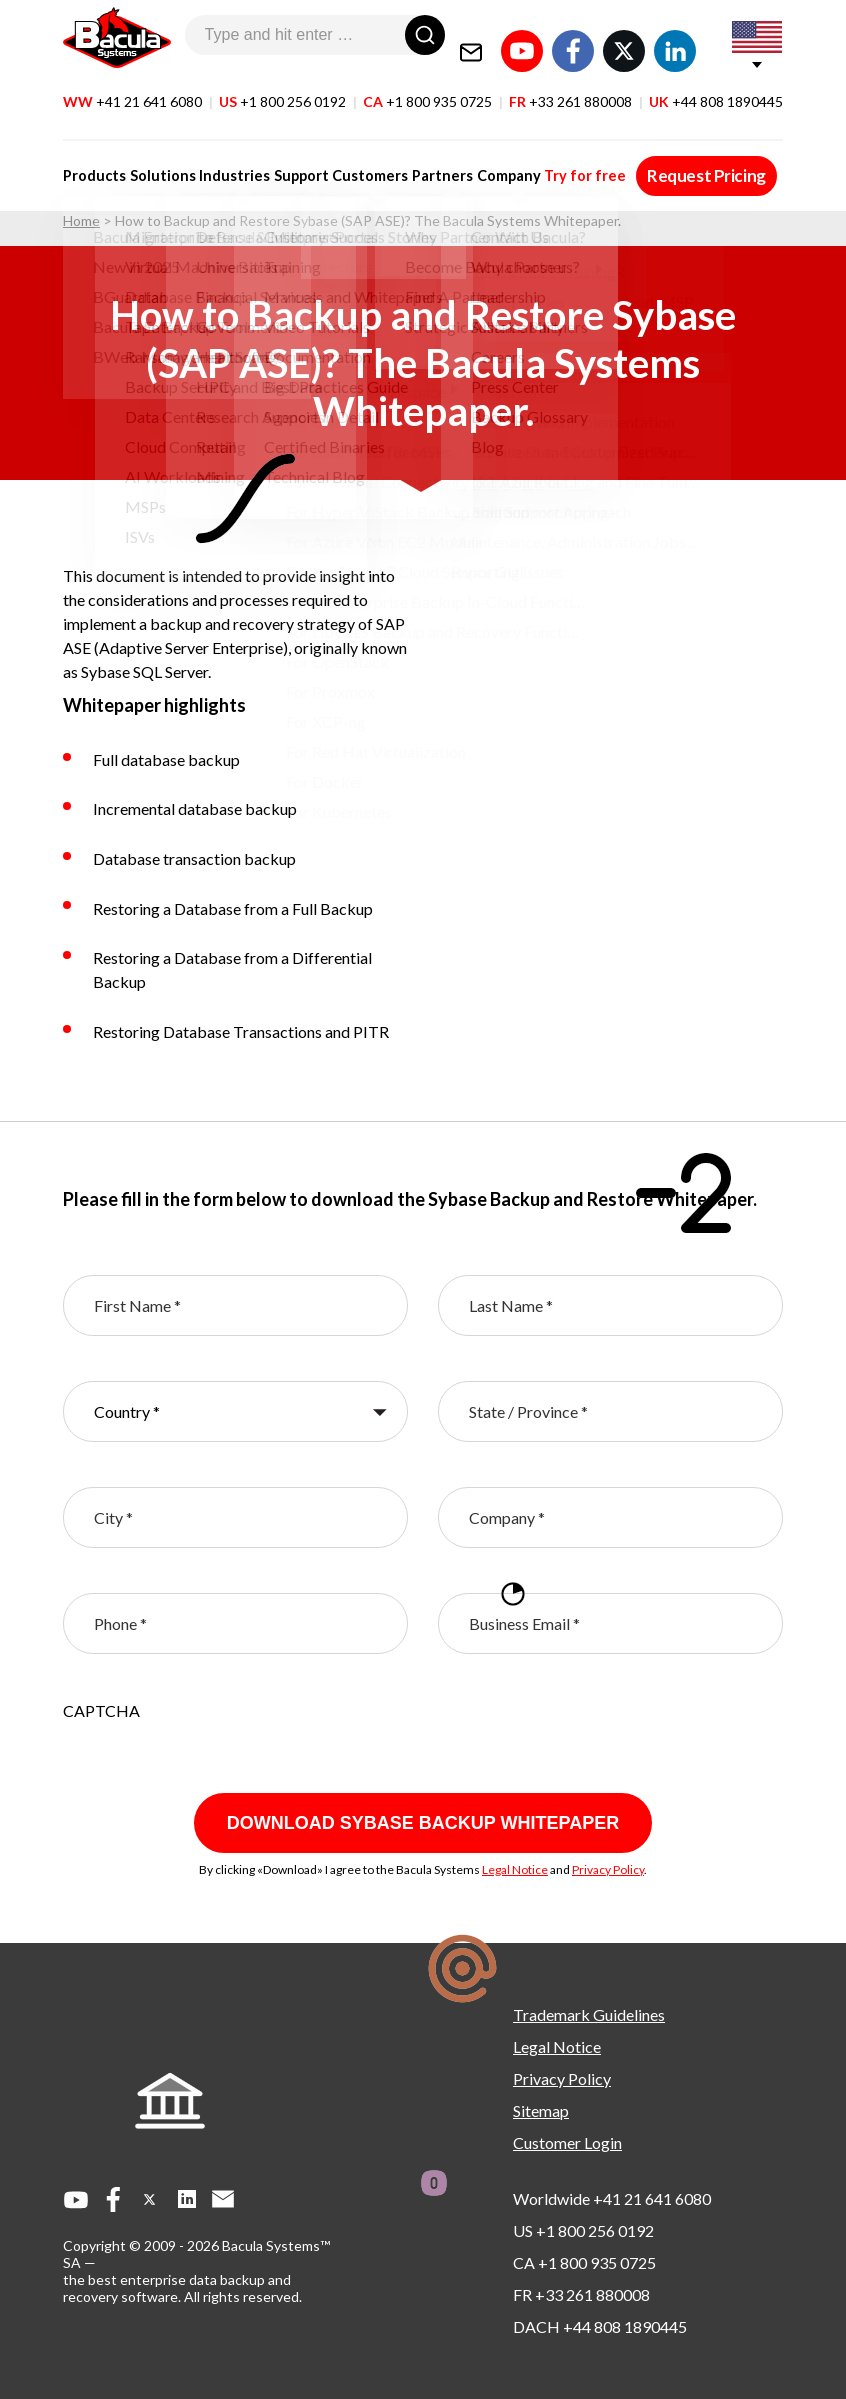  Describe the element at coordinates (245, 498) in the screenshot. I see `apply ease-in-out animation timing` at that location.